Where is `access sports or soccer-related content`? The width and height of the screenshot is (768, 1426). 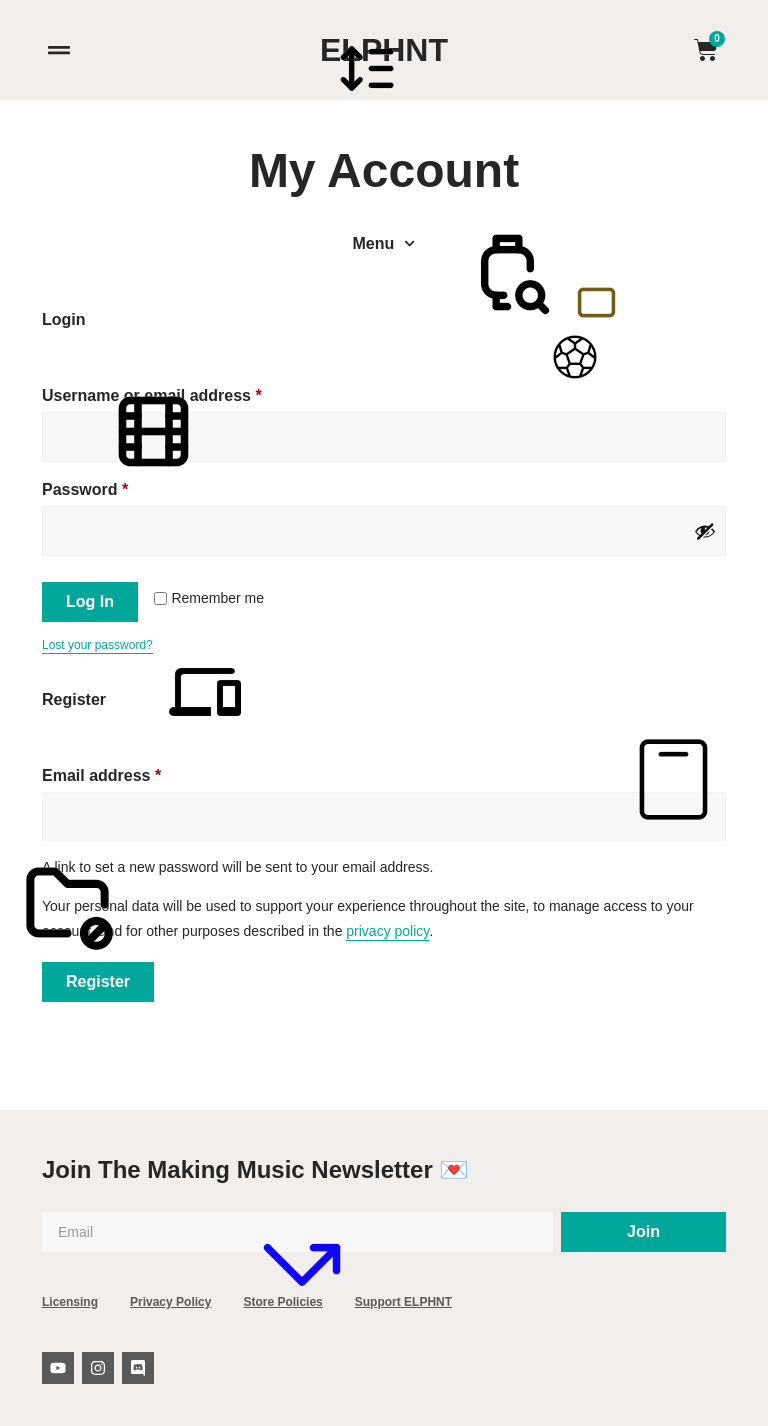 access sports or soccer-related content is located at coordinates (575, 357).